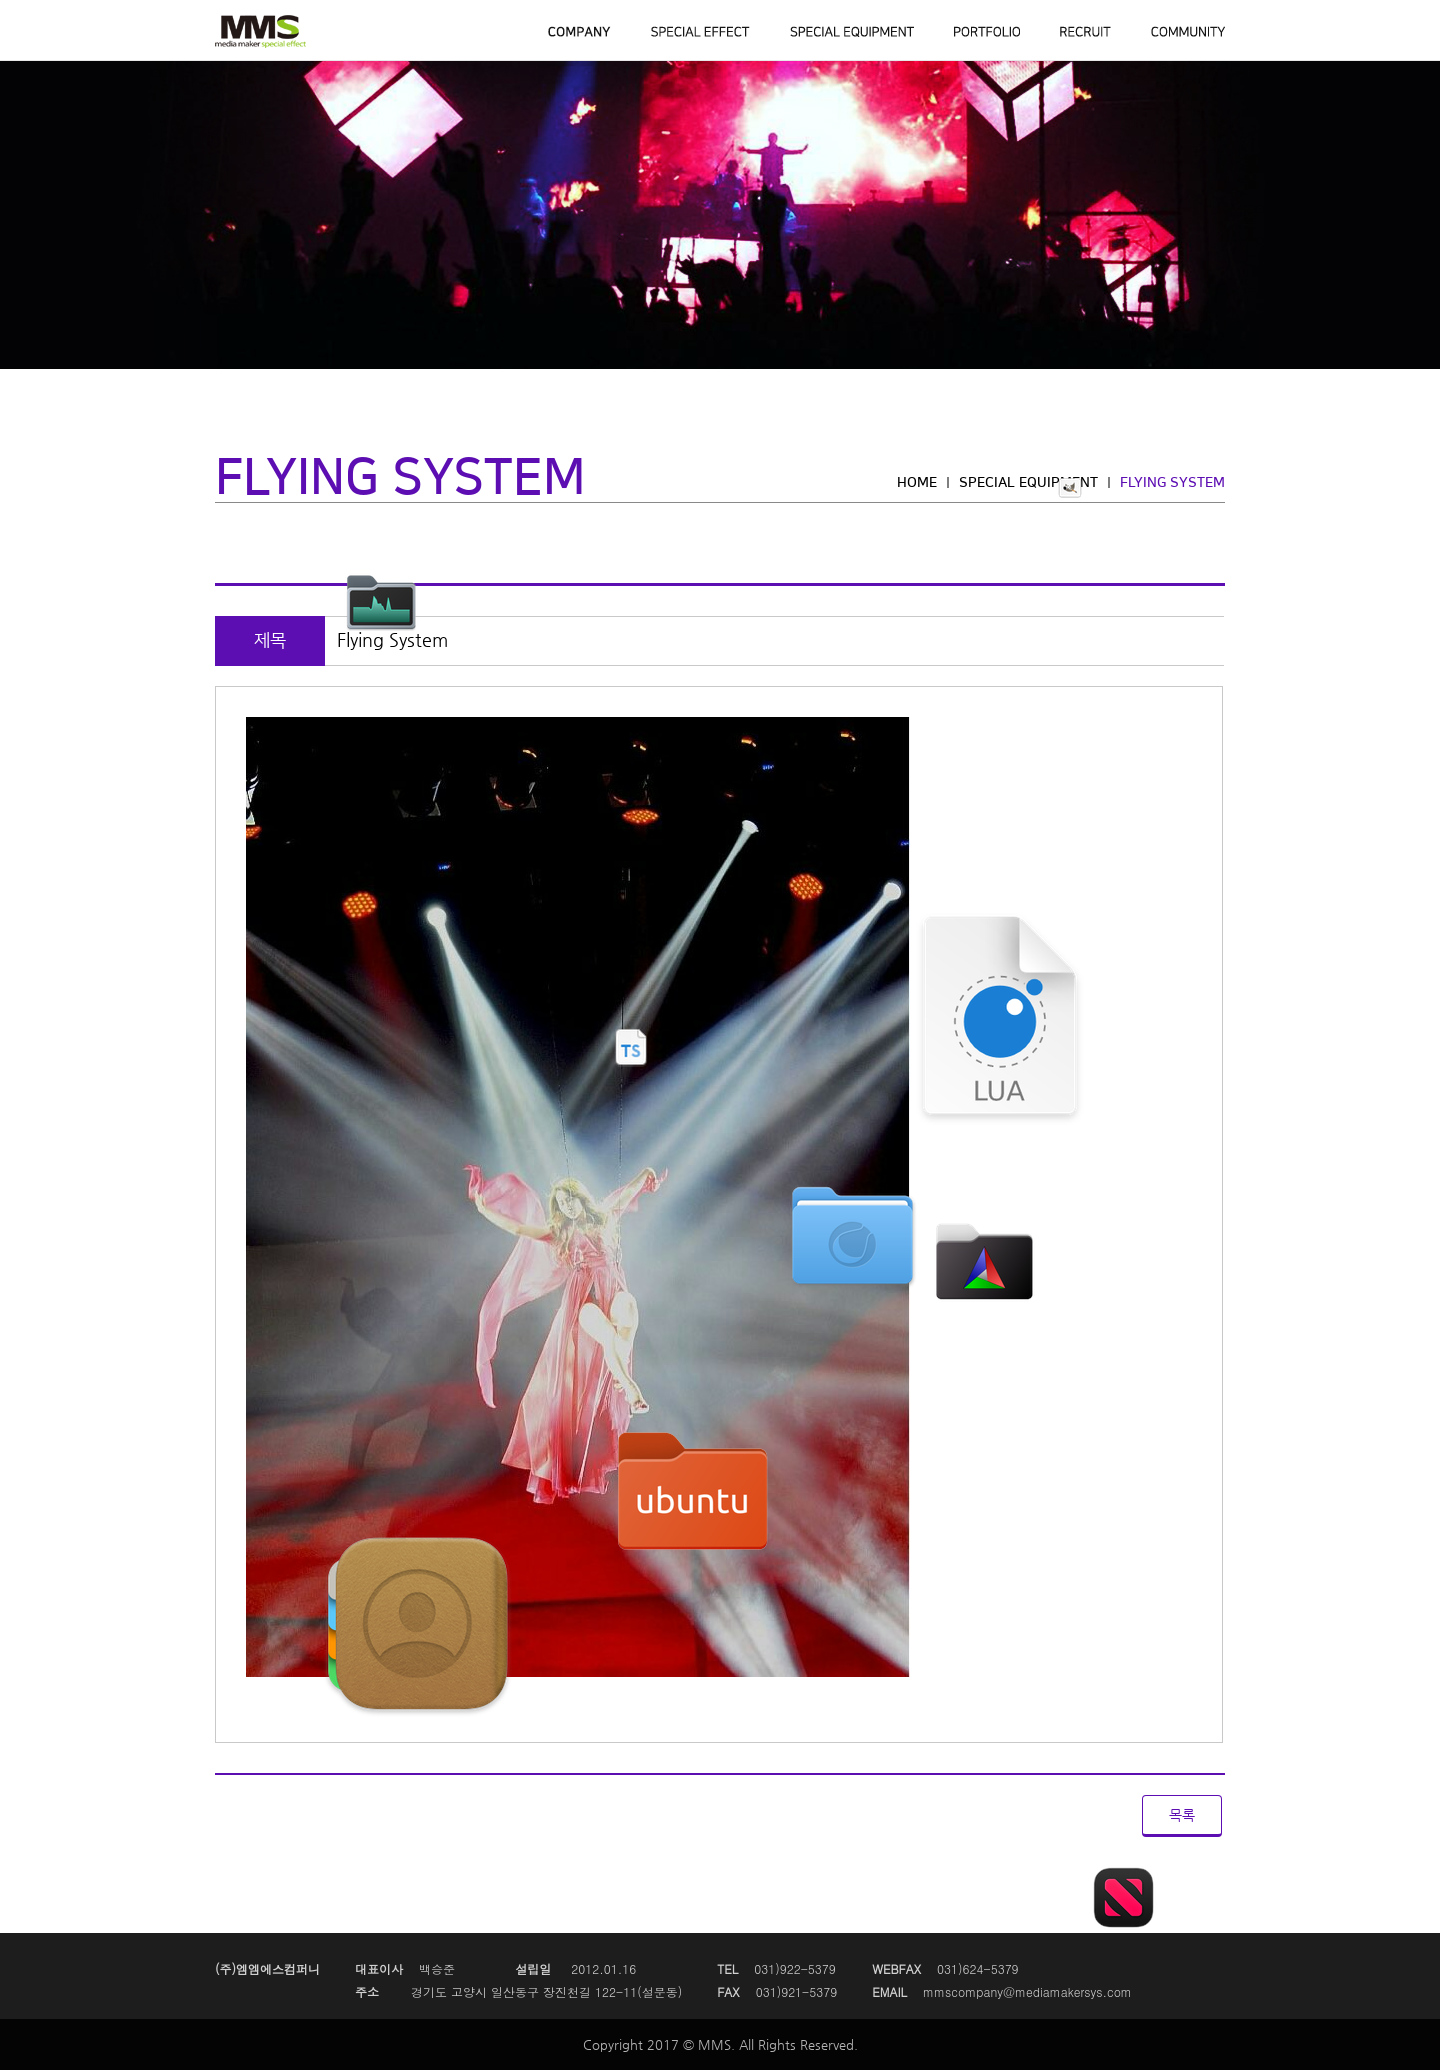  Describe the element at coordinates (692, 1495) in the screenshot. I see `open ubuntu-related files folder` at that location.